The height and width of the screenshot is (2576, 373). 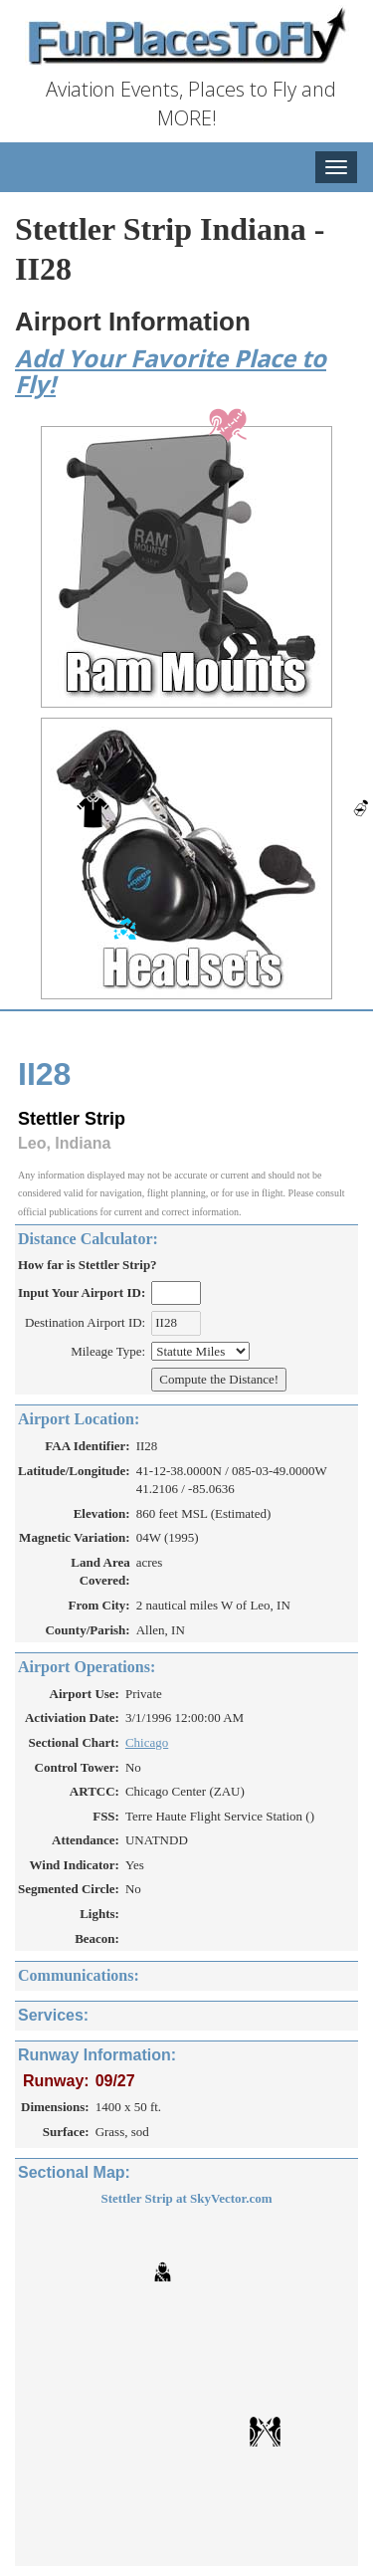 What do you see at coordinates (265, 2431) in the screenshot?
I see `guards or sentries protecting an area` at bounding box center [265, 2431].